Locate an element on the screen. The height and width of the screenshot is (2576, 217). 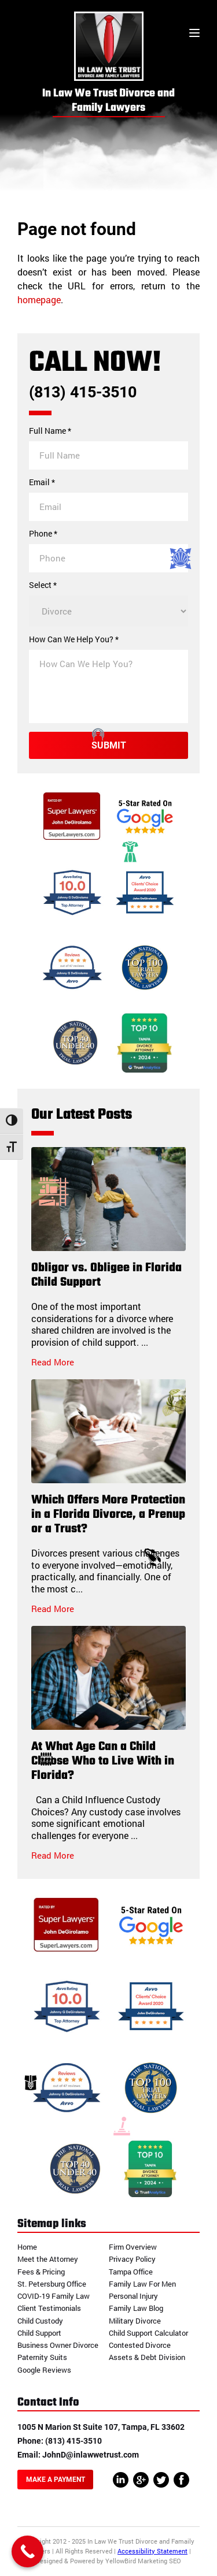
access warehouse inventory management is located at coordinates (53, 1190).